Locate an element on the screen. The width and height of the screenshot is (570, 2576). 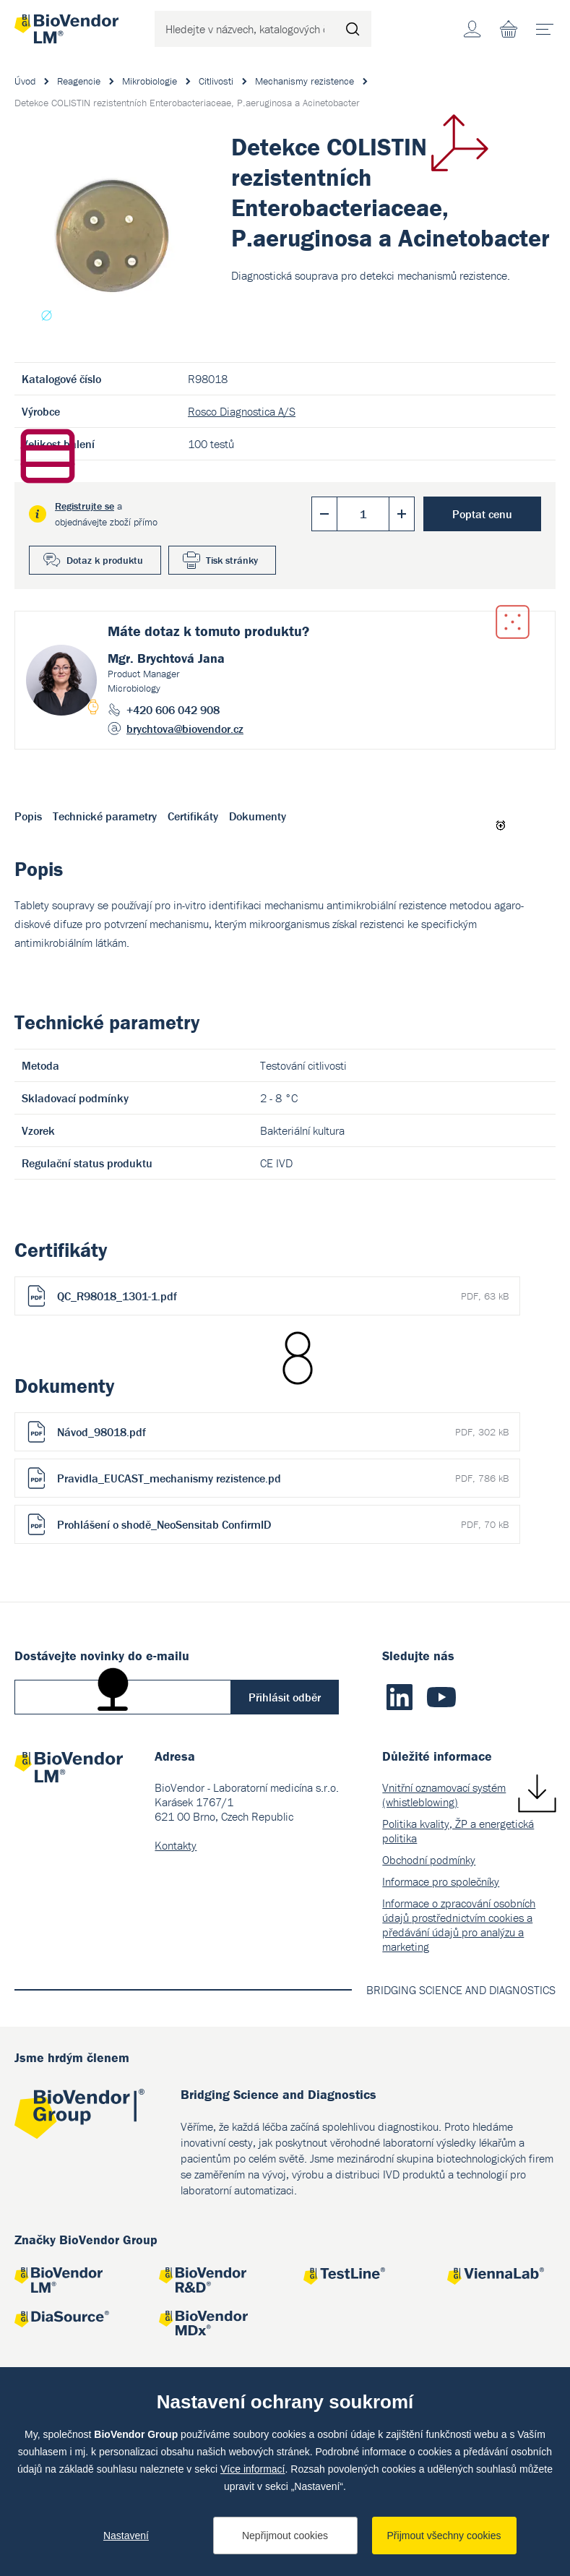
download a file is located at coordinates (537, 1795).